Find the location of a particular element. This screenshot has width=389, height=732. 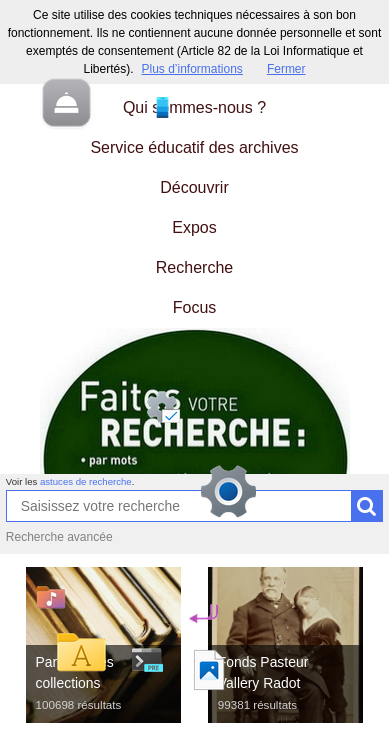

open an image file is located at coordinates (209, 670).